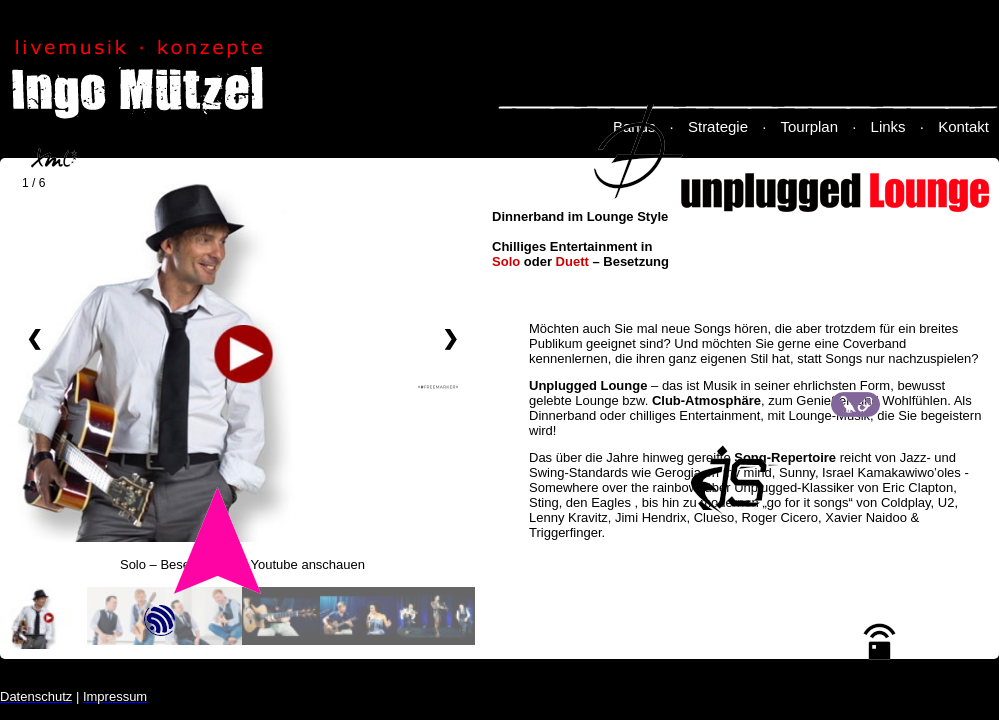 This screenshot has width=999, height=720. I want to click on ejs templating engine logo, so click(735, 480).